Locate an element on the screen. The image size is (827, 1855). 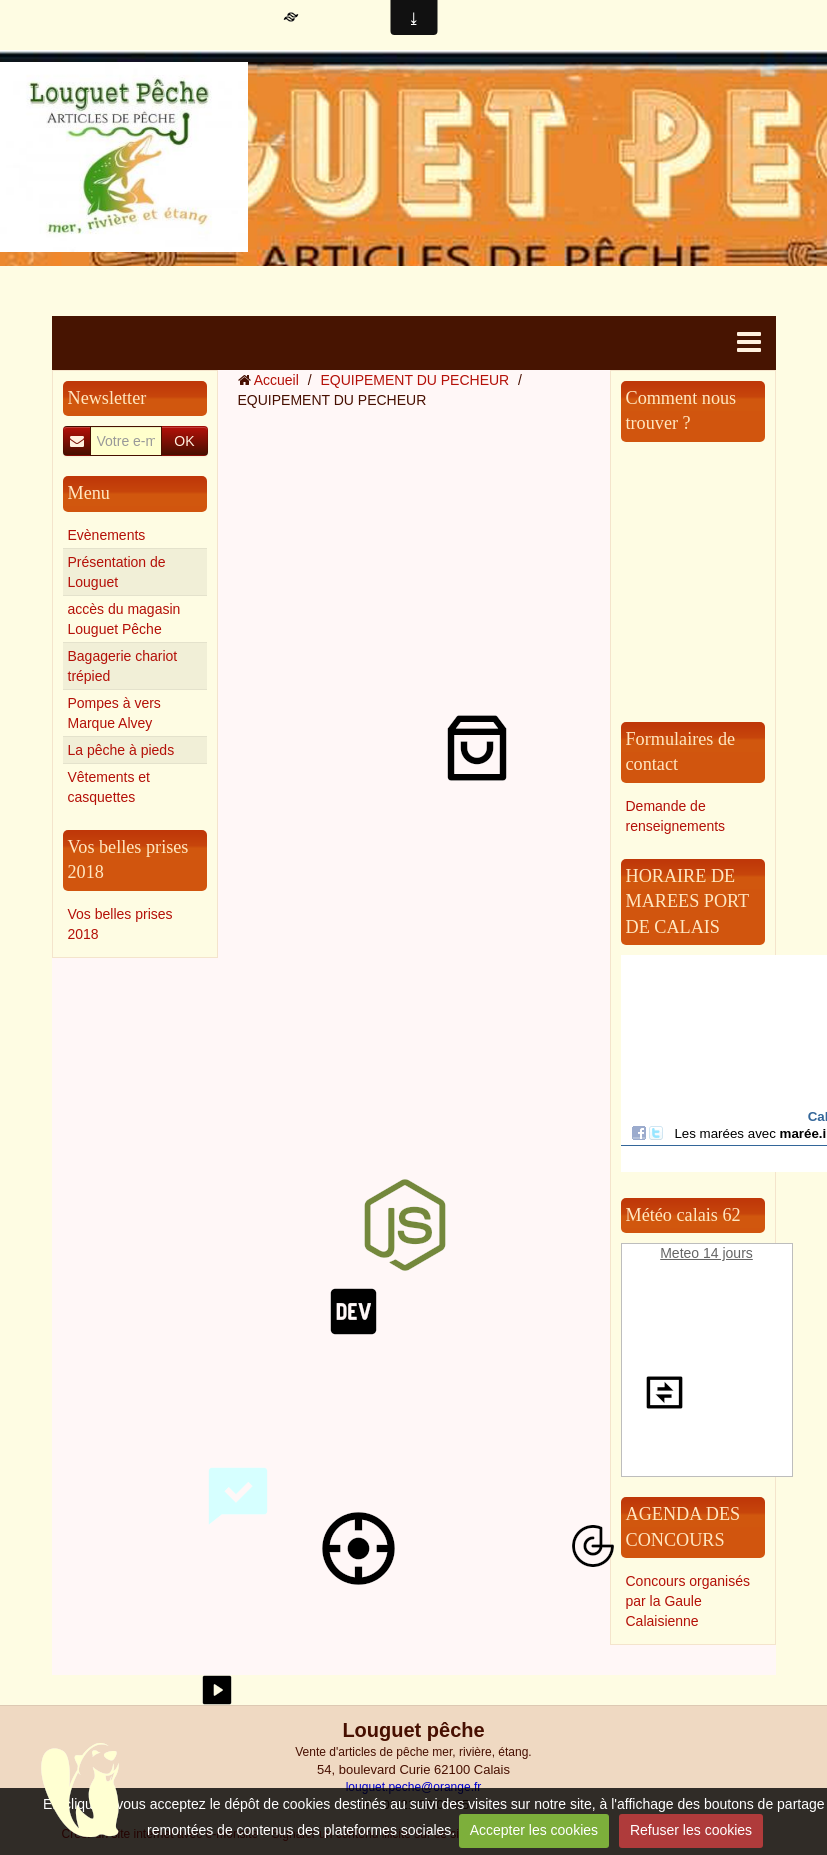
view your shopping bag is located at coordinates (477, 748).